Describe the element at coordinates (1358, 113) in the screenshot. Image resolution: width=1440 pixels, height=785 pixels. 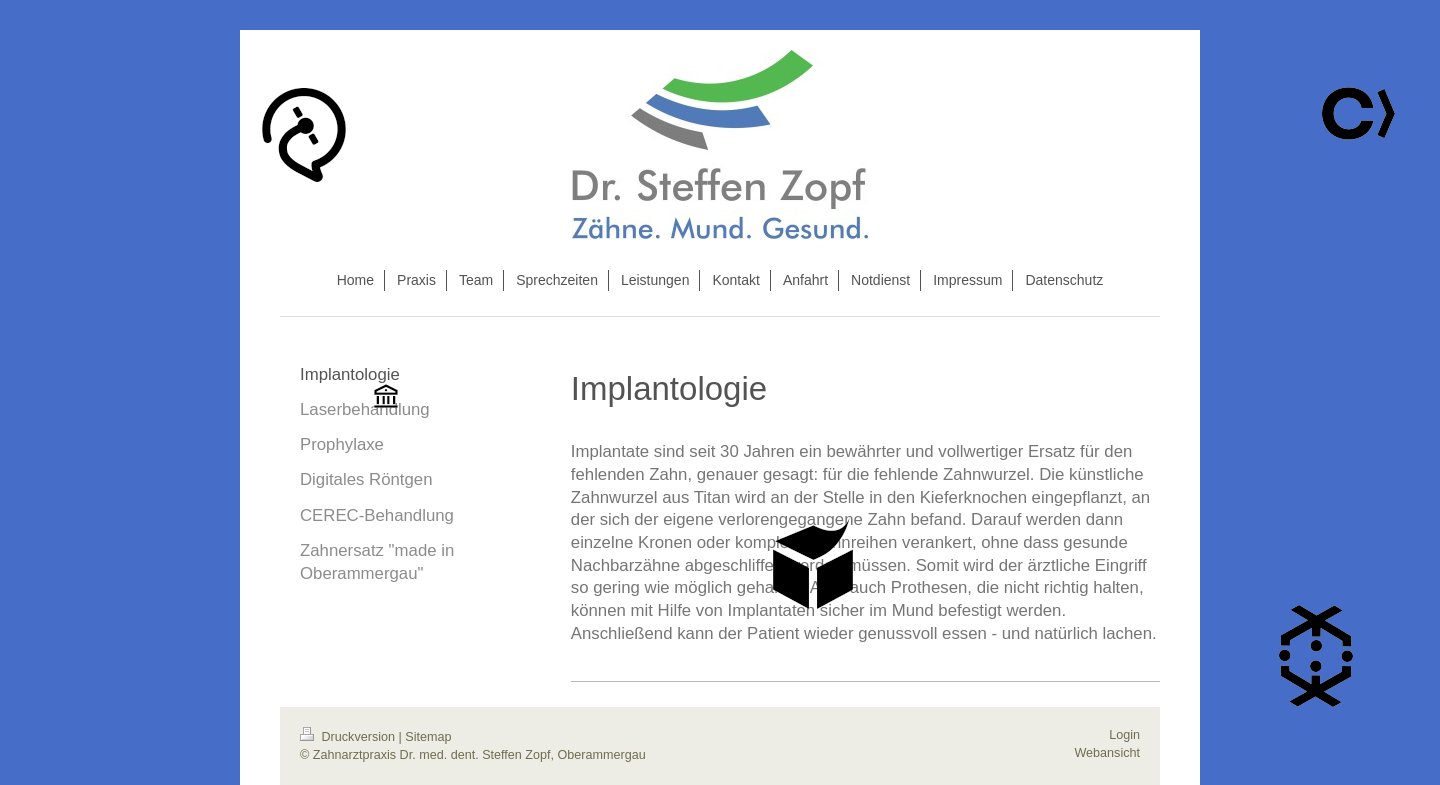
I see `link to CocoaPods dependency manager` at that location.